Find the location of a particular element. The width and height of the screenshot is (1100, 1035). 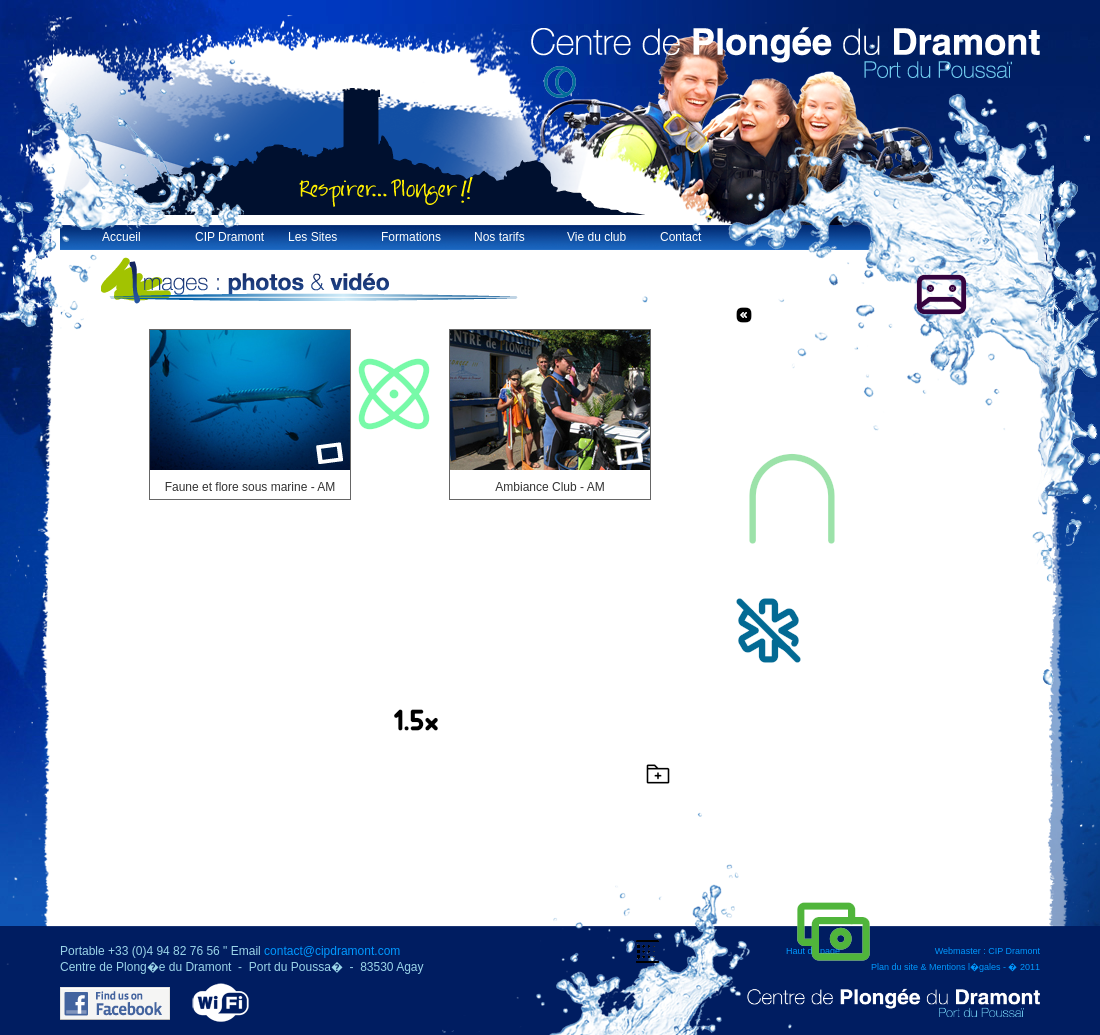

toggle dark mode or night theme is located at coordinates (560, 82).